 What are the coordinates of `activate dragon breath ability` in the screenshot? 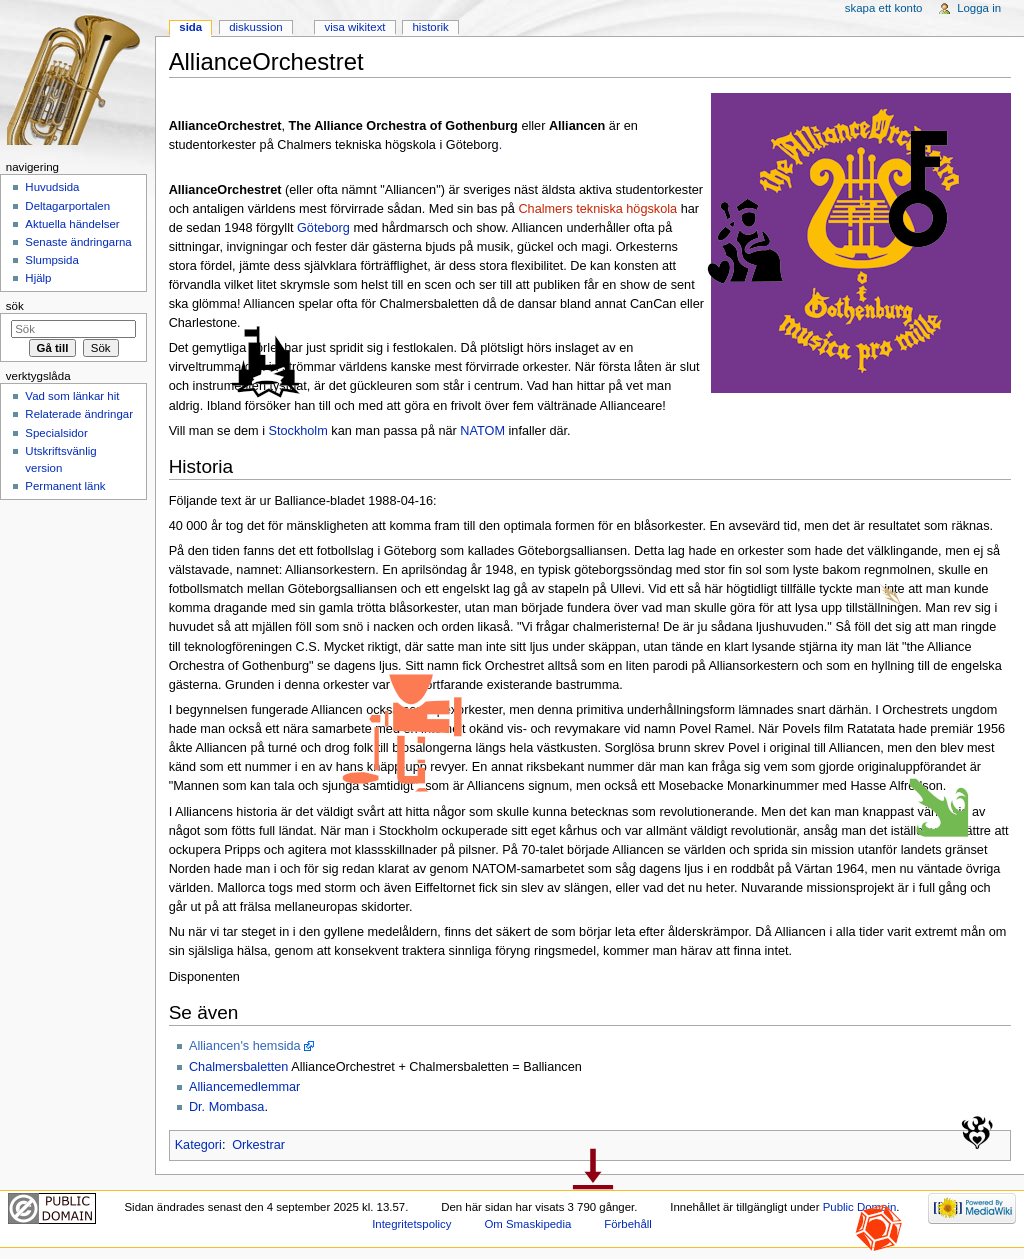 It's located at (939, 808).